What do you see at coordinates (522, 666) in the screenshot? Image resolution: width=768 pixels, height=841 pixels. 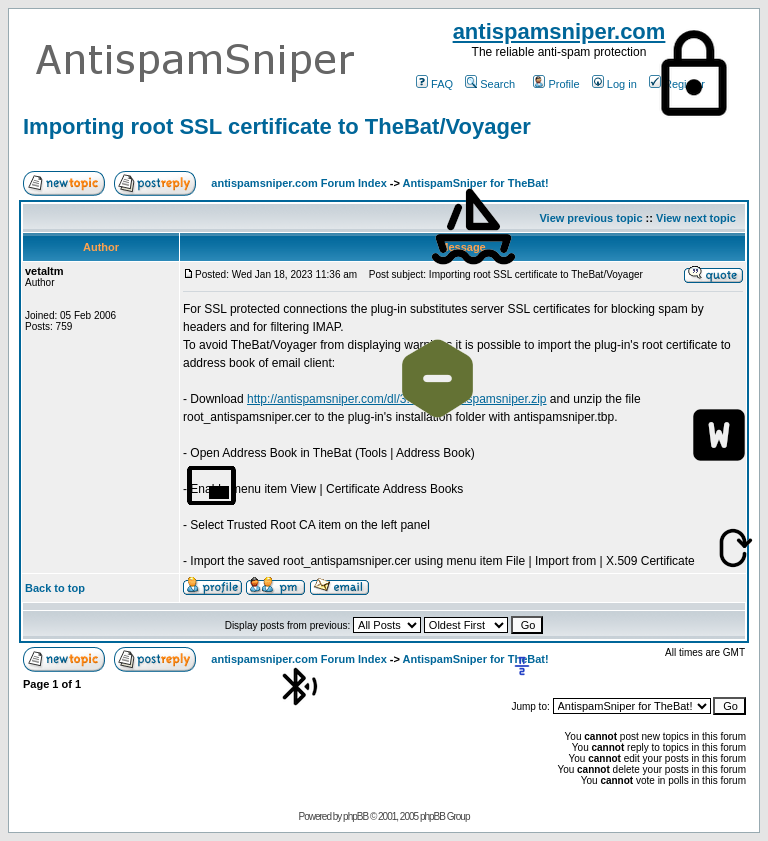 I see `represents the mathematical constant π/2 (pi divided by 2)` at bounding box center [522, 666].